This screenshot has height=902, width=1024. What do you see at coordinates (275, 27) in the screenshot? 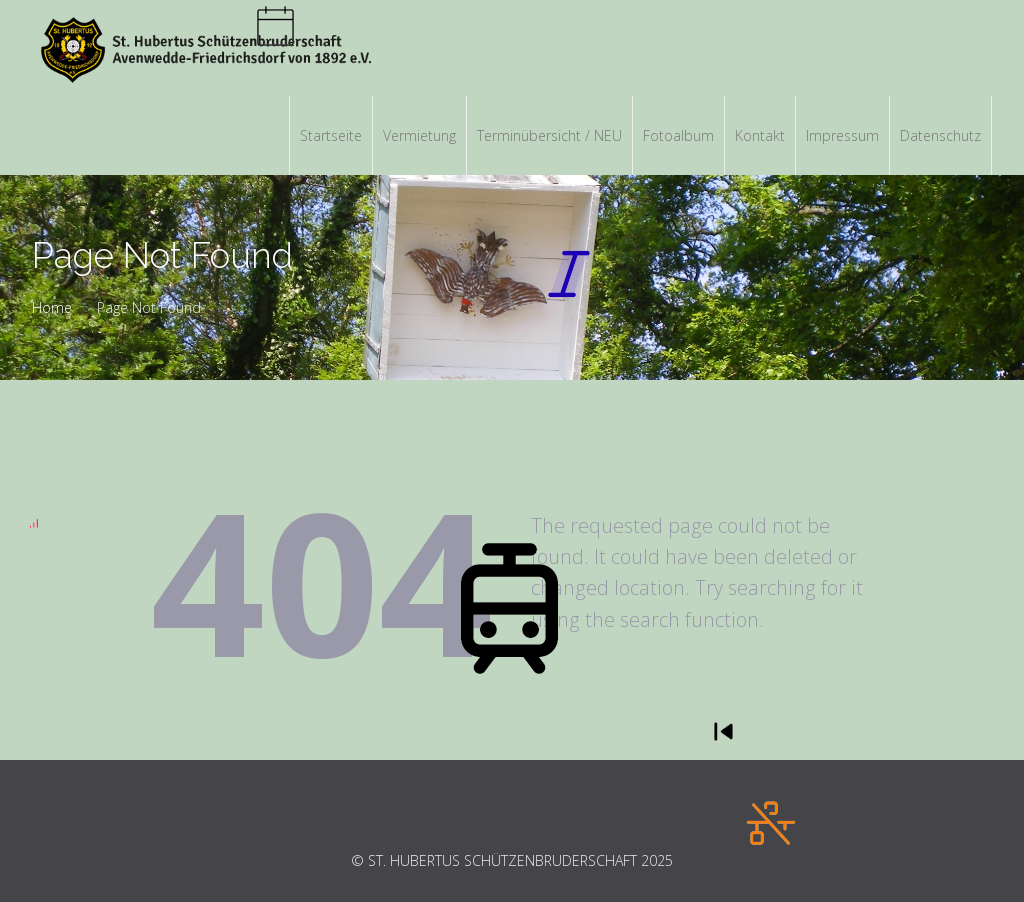
I see `view calendar or schedule` at bounding box center [275, 27].